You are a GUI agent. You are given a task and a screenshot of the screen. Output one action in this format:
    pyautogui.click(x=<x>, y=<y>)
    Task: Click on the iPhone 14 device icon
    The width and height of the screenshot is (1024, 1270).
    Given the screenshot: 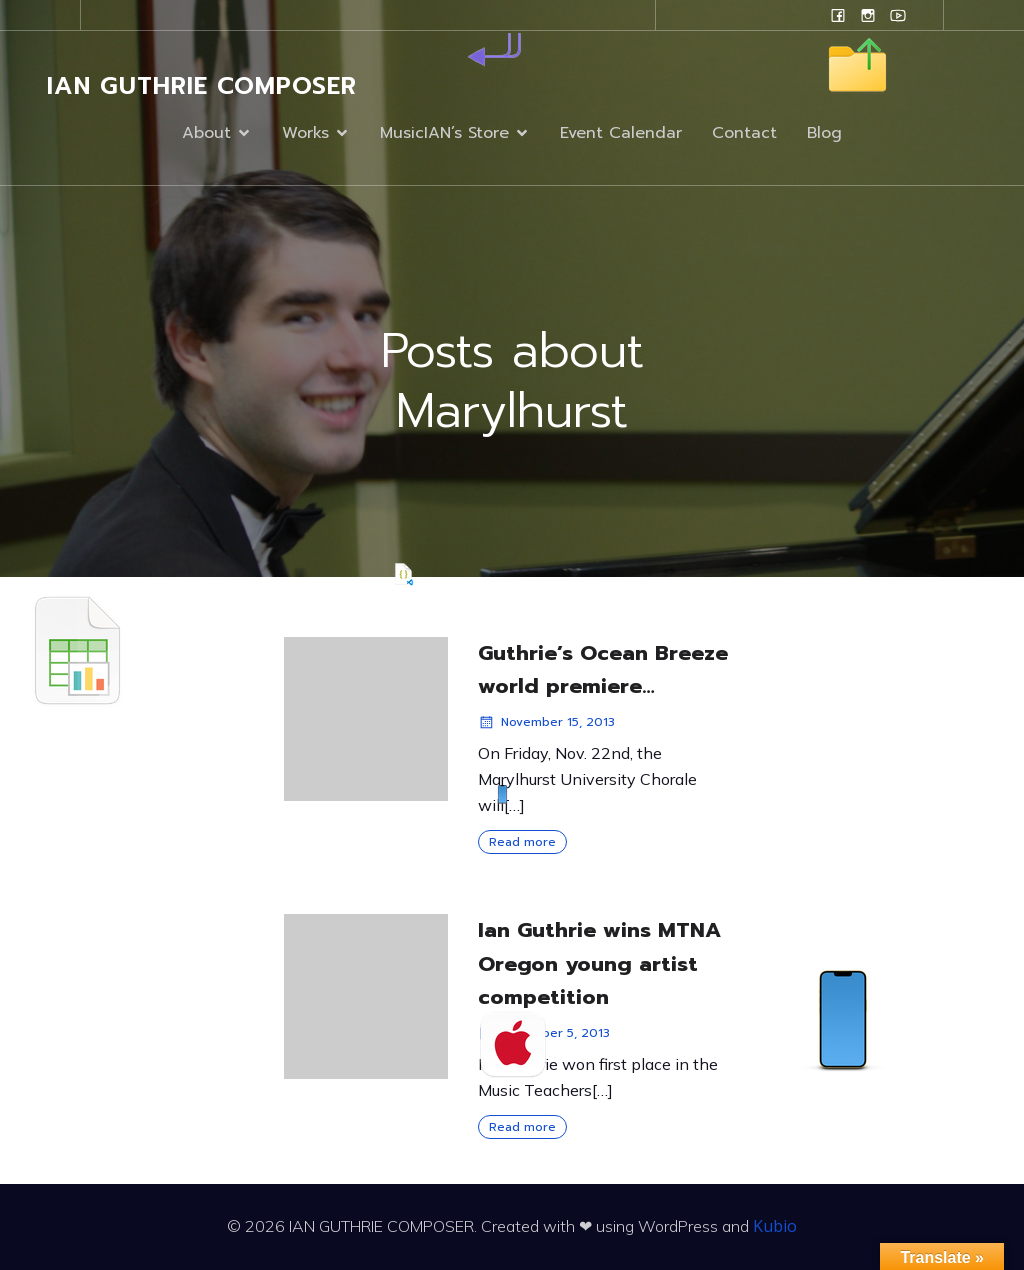 What is the action you would take?
    pyautogui.click(x=843, y=1021)
    